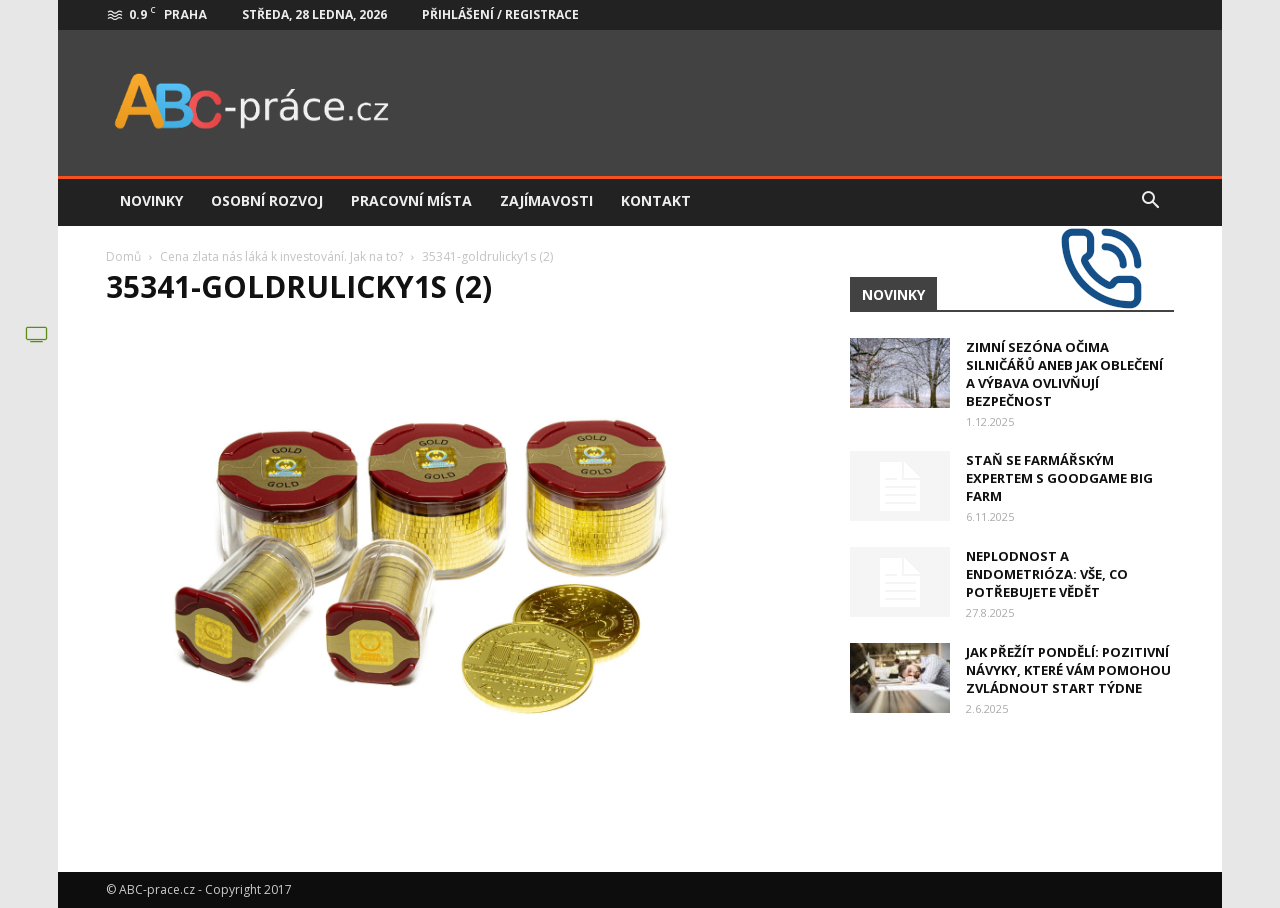 This screenshot has height=908, width=1280. What do you see at coordinates (1101, 268) in the screenshot?
I see `make a phone call` at bounding box center [1101, 268].